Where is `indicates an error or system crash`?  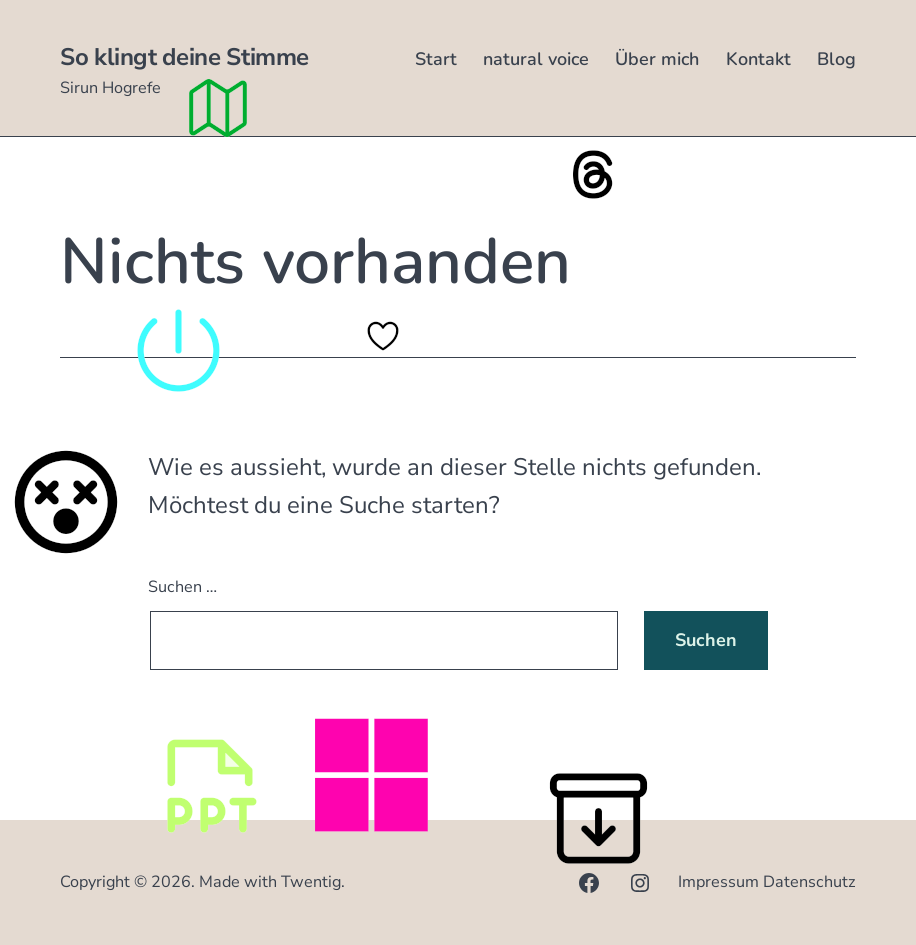
indicates an error or system crash is located at coordinates (66, 502).